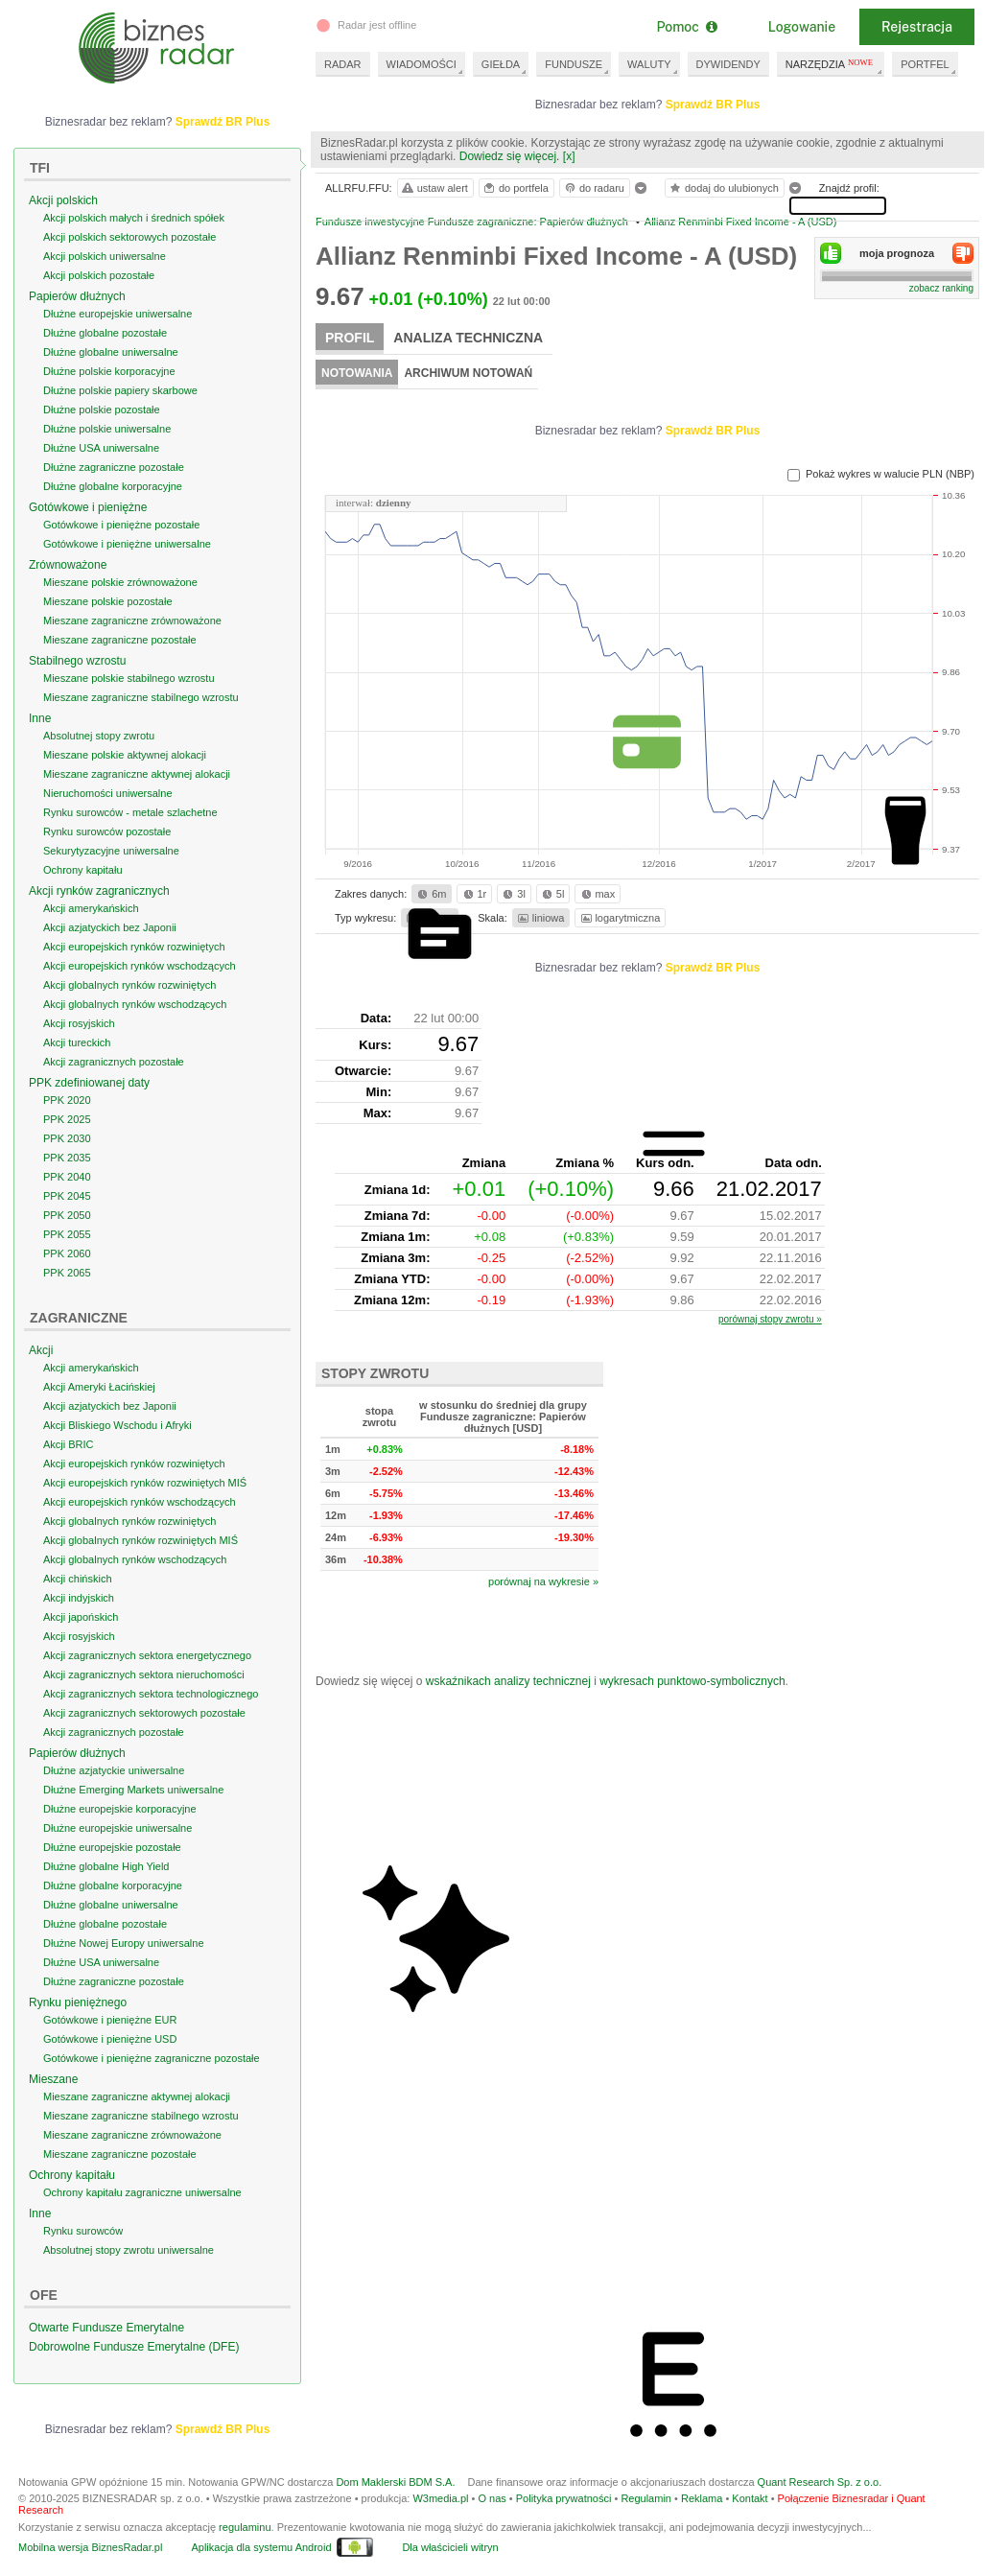  I want to click on apply text emphasis or bold formatting, so click(673, 2381).